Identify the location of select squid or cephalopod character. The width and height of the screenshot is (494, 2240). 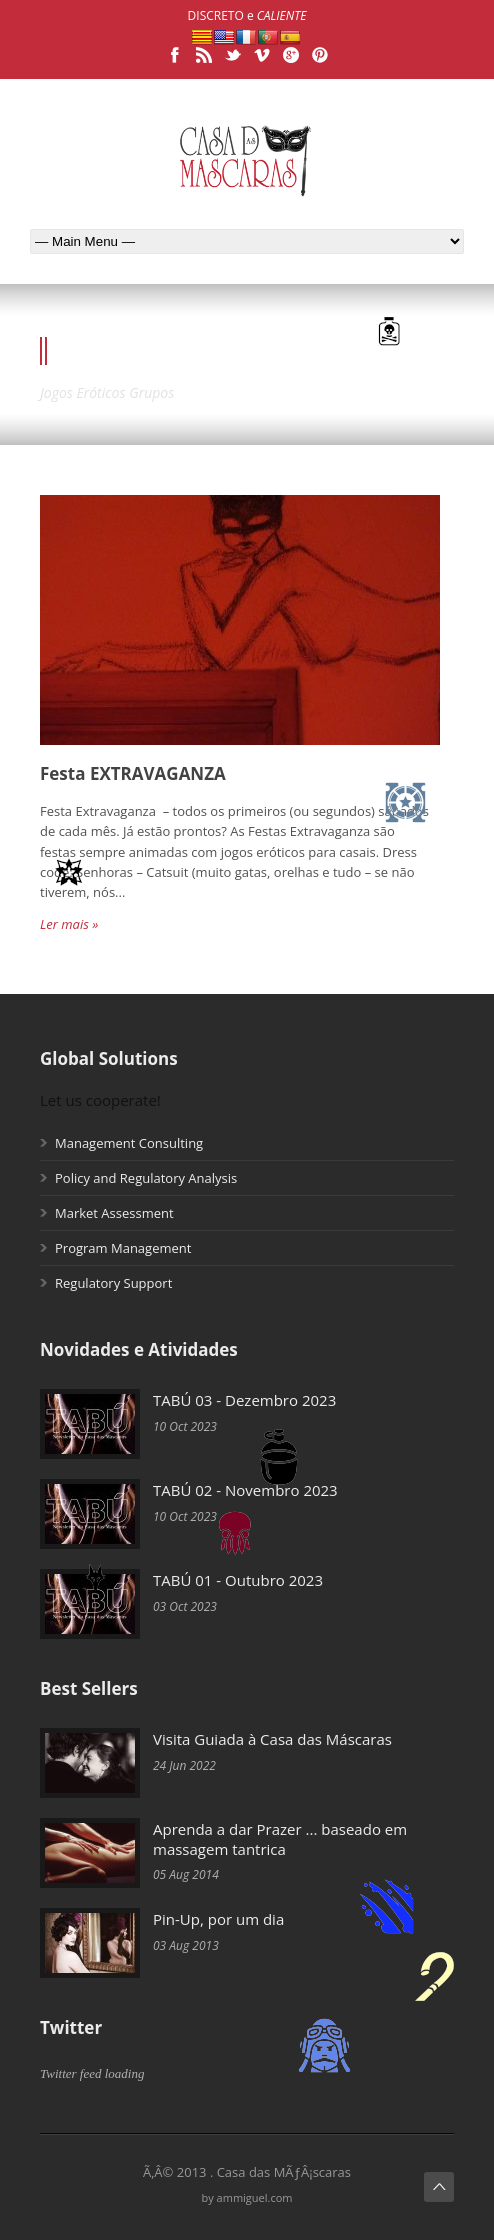
(235, 1534).